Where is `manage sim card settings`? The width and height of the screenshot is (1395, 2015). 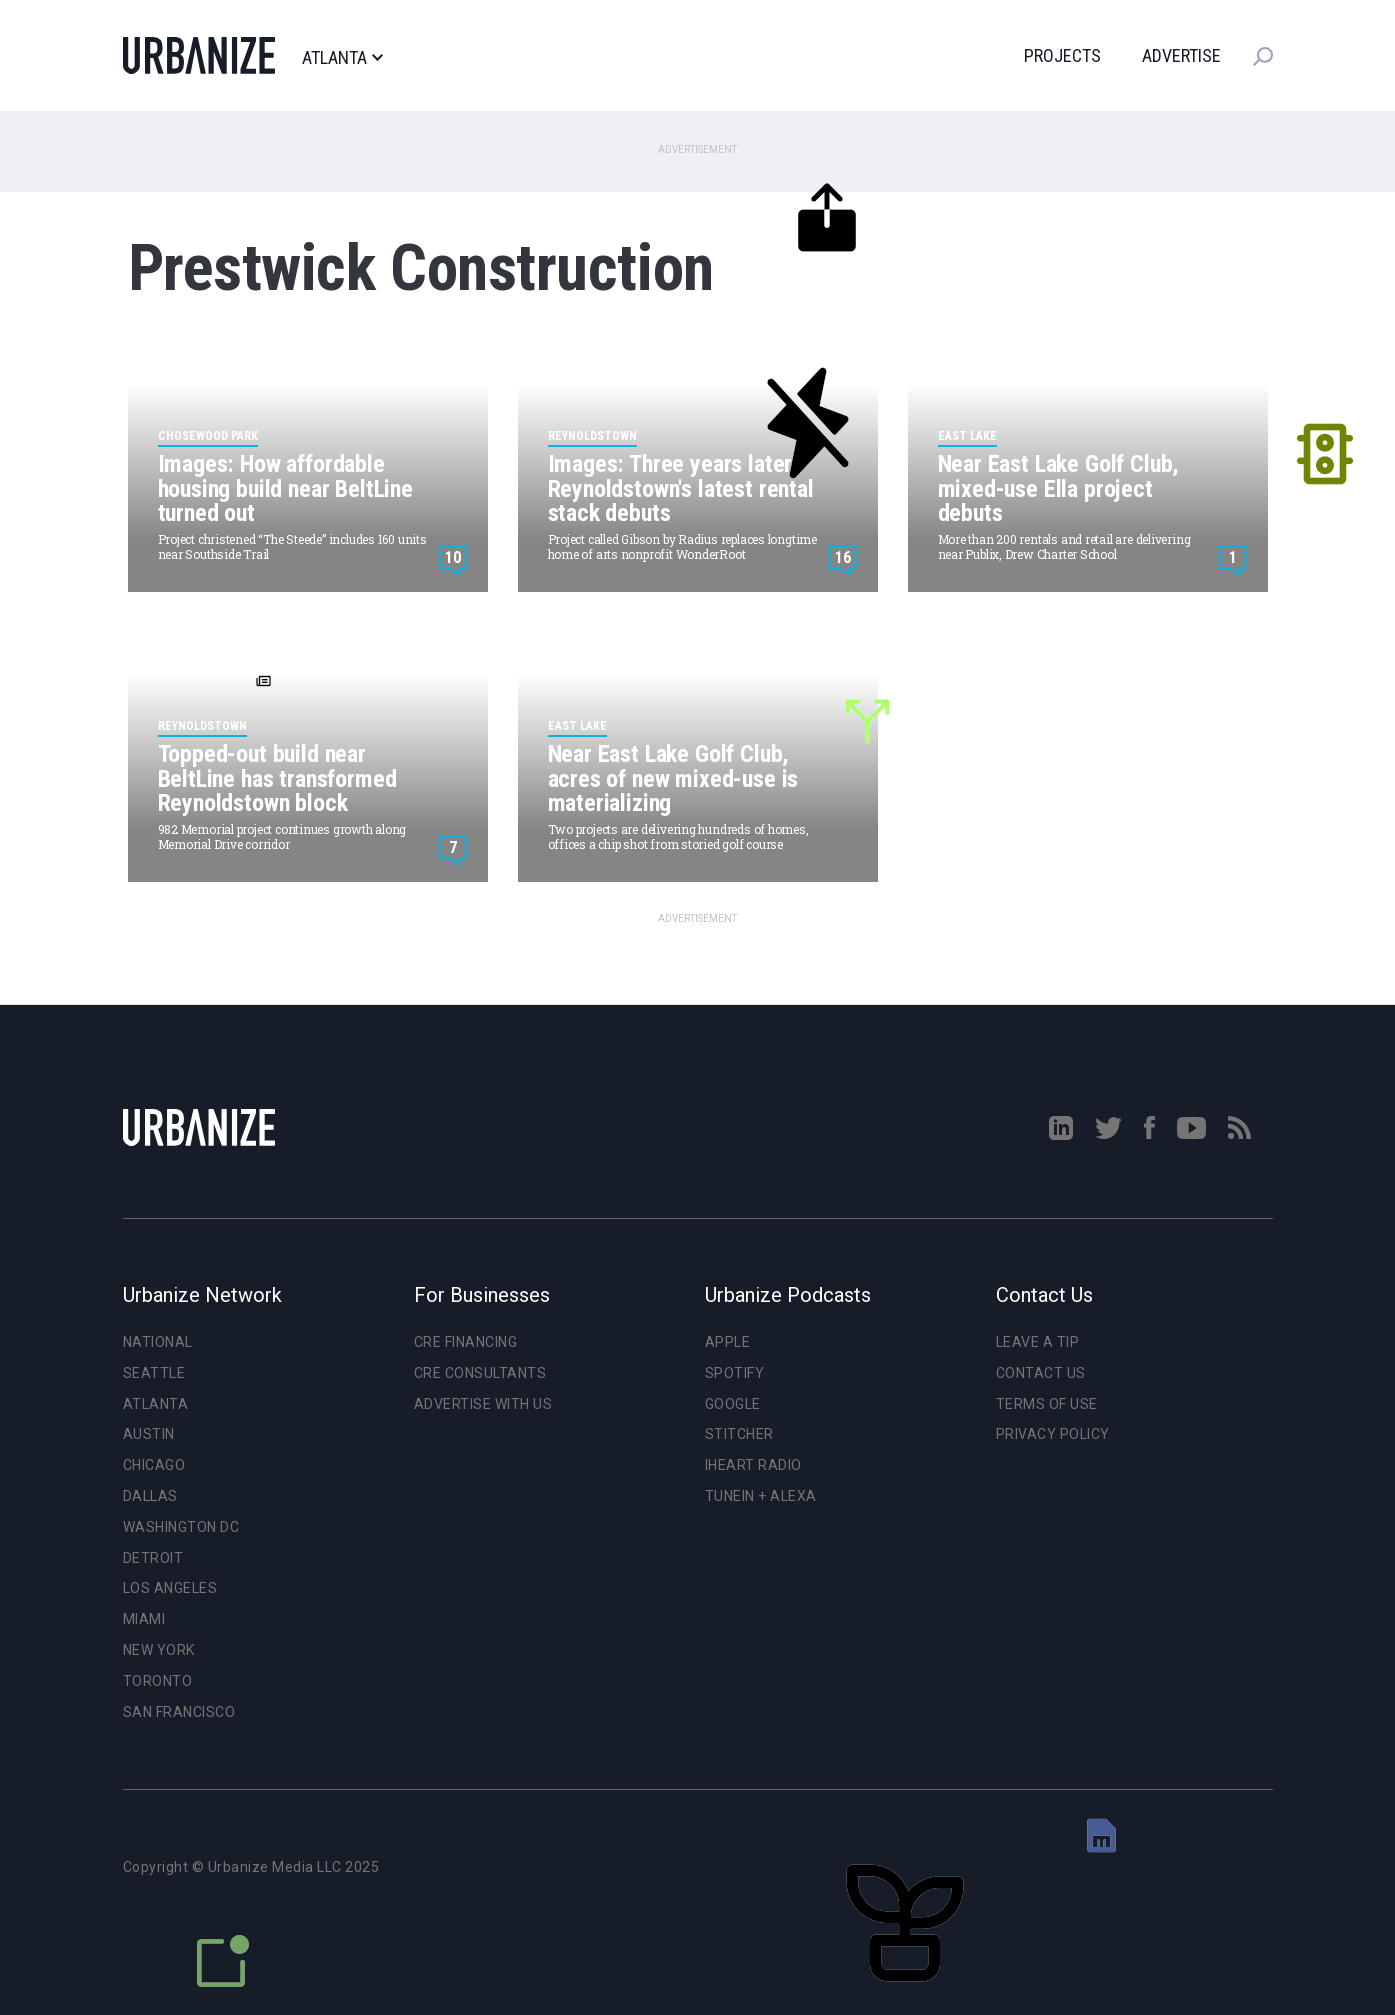
manage sim card settings is located at coordinates (1101, 1835).